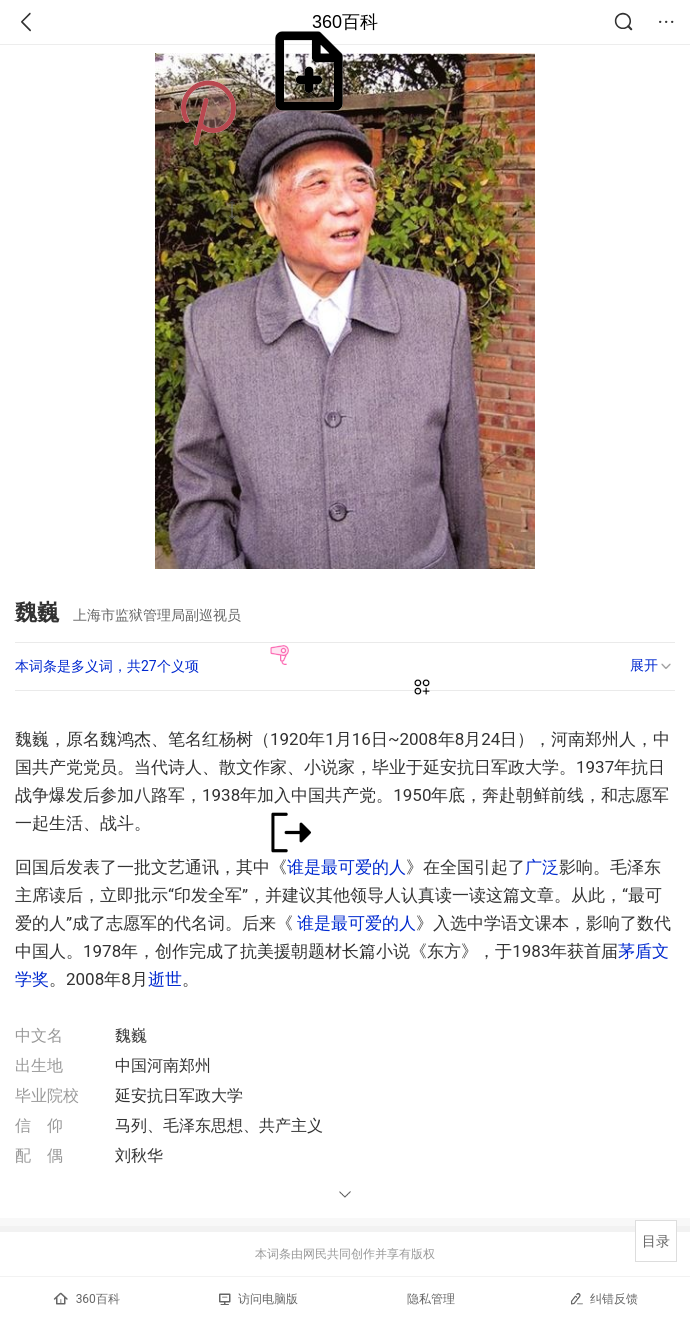 Image resolution: width=690 pixels, height=1322 pixels. What do you see at coordinates (280, 654) in the screenshot?
I see `access hair styling or grooming tools` at bounding box center [280, 654].